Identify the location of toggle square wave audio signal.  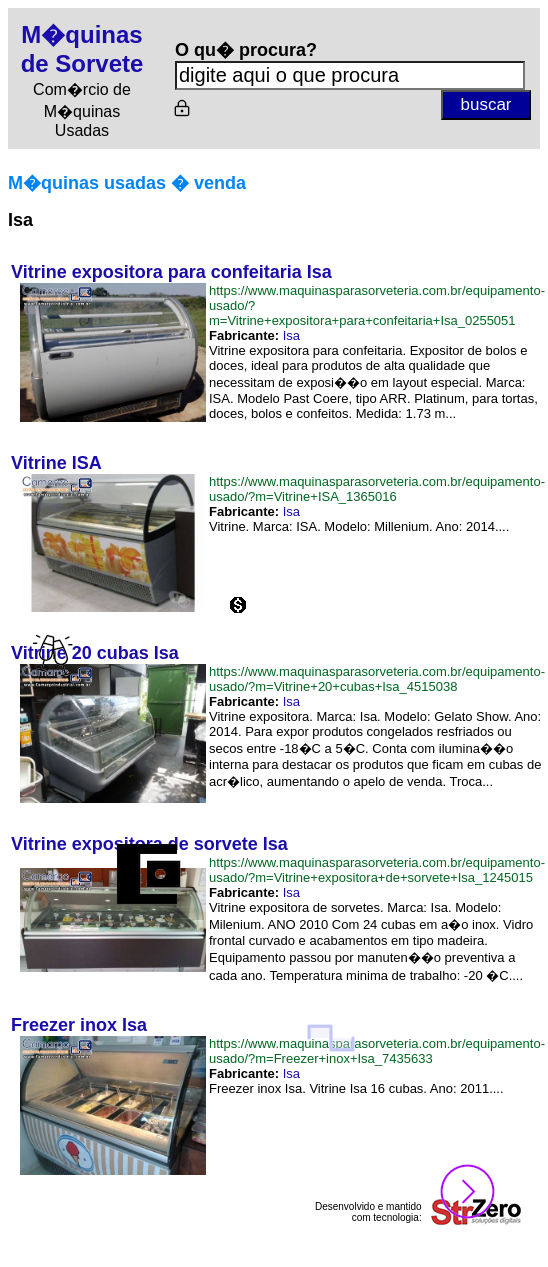
(331, 1038).